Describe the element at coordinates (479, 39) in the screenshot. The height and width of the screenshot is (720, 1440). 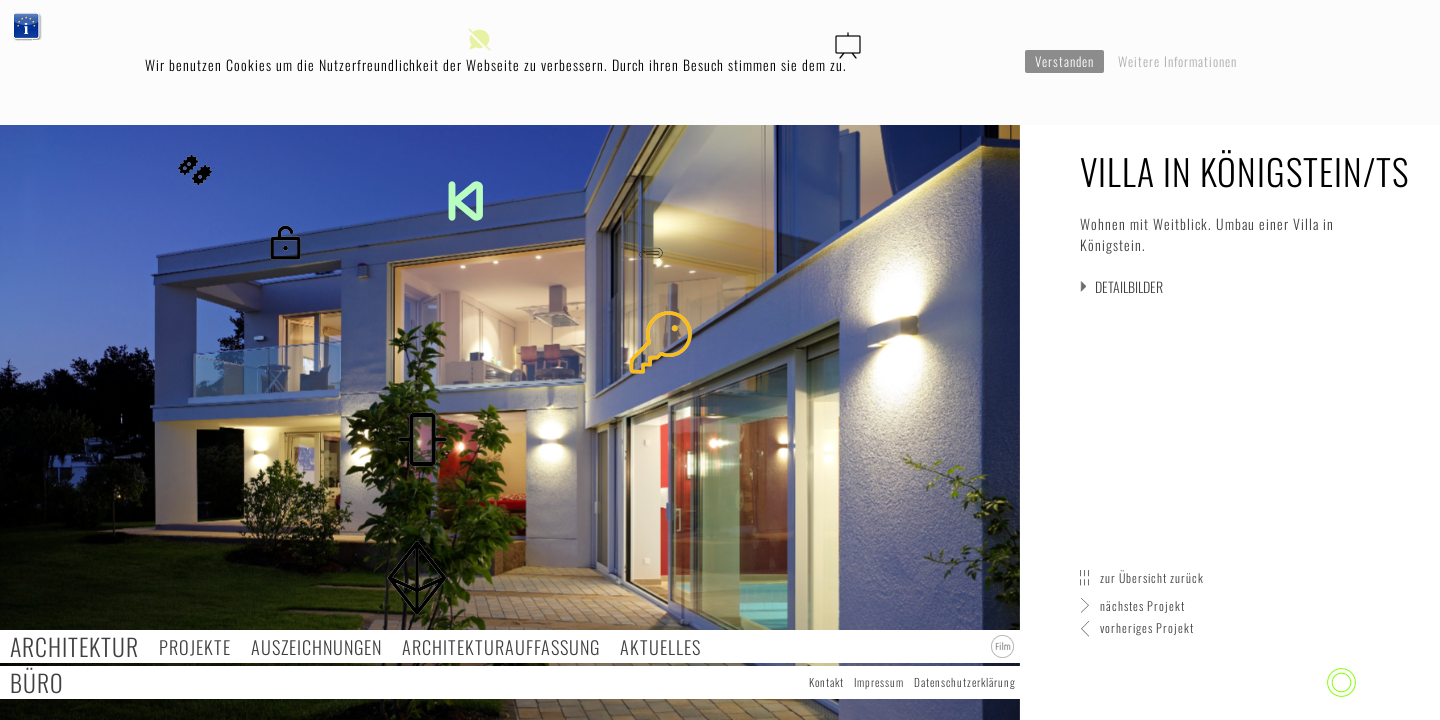
I see `mute or disable comments` at that location.